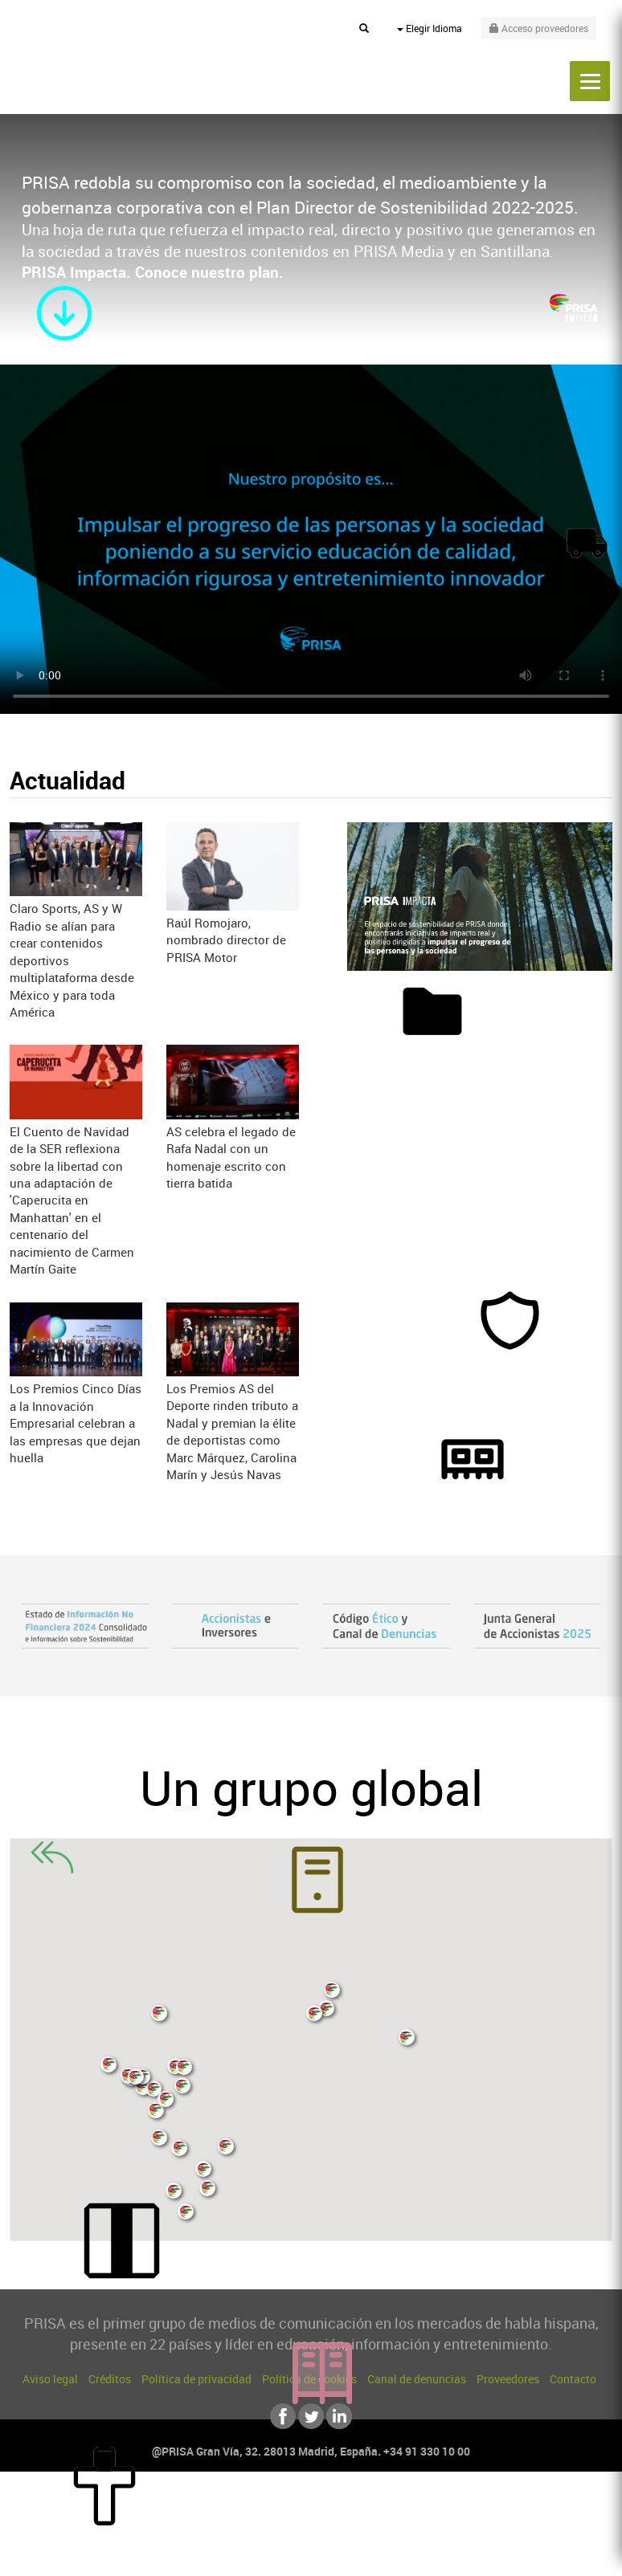 The image size is (622, 2576). Describe the element at coordinates (432, 1010) in the screenshot. I see `open a folder to view its contents` at that location.